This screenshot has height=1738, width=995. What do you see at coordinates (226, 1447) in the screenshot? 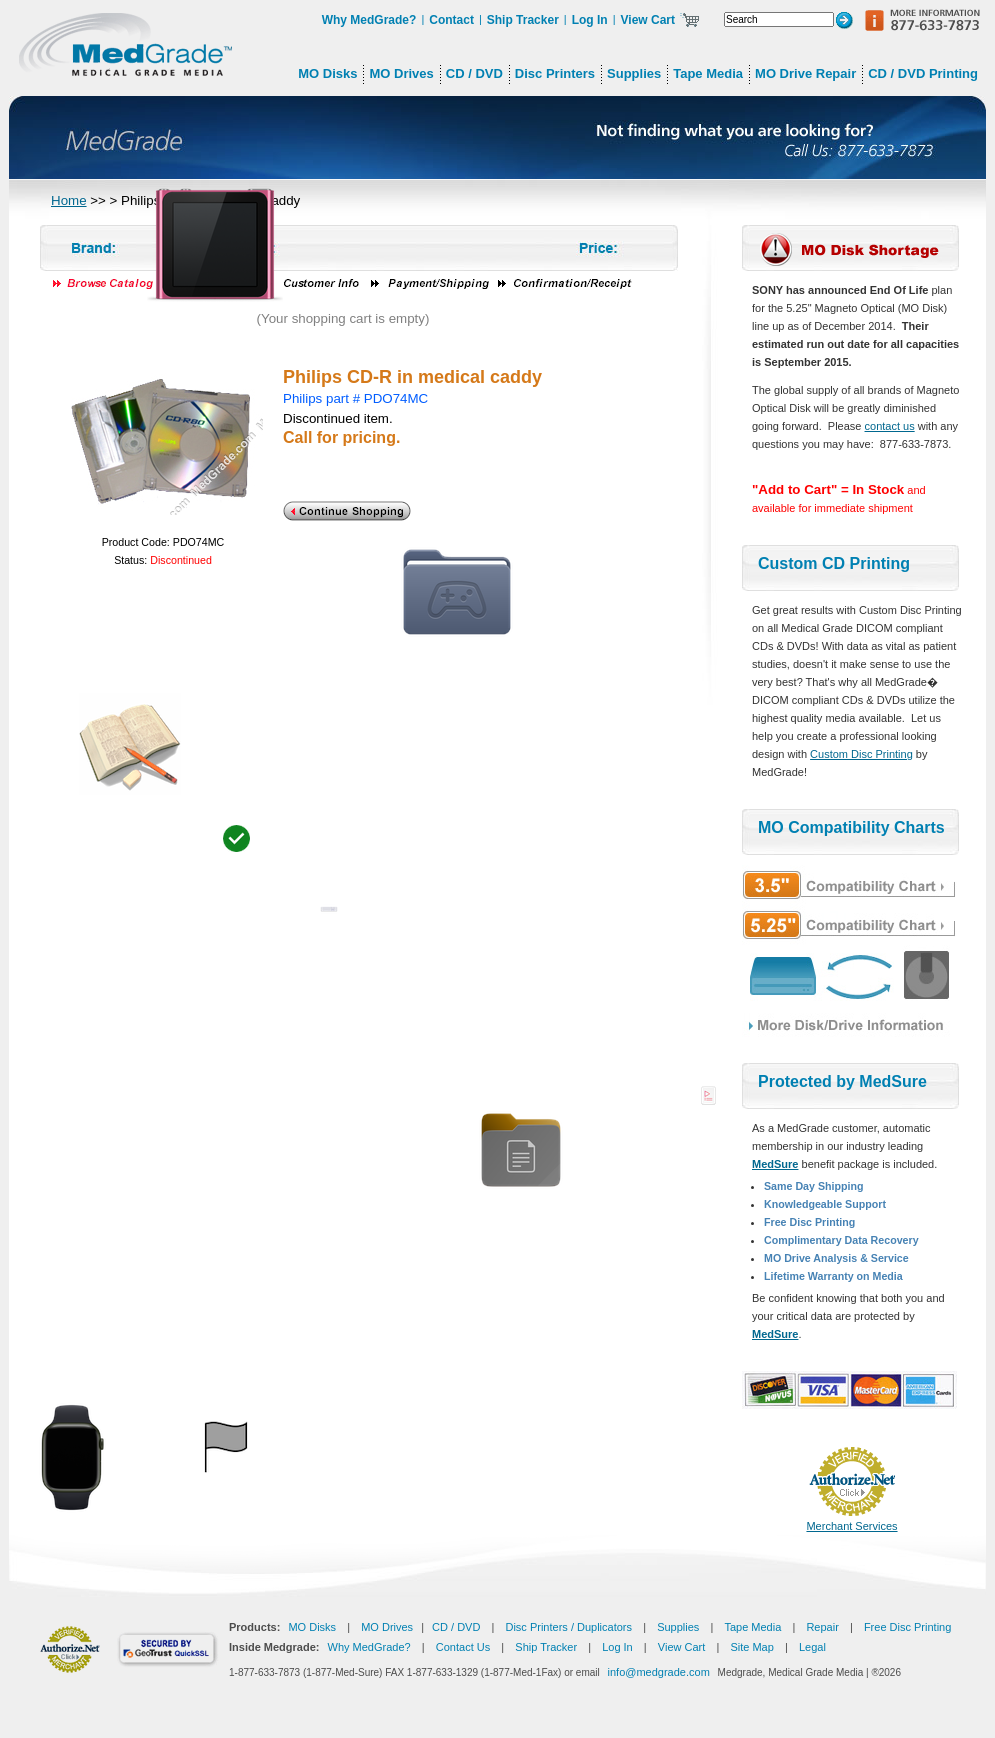
I see `view flagged emails in Mail` at bounding box center [226, 1447].